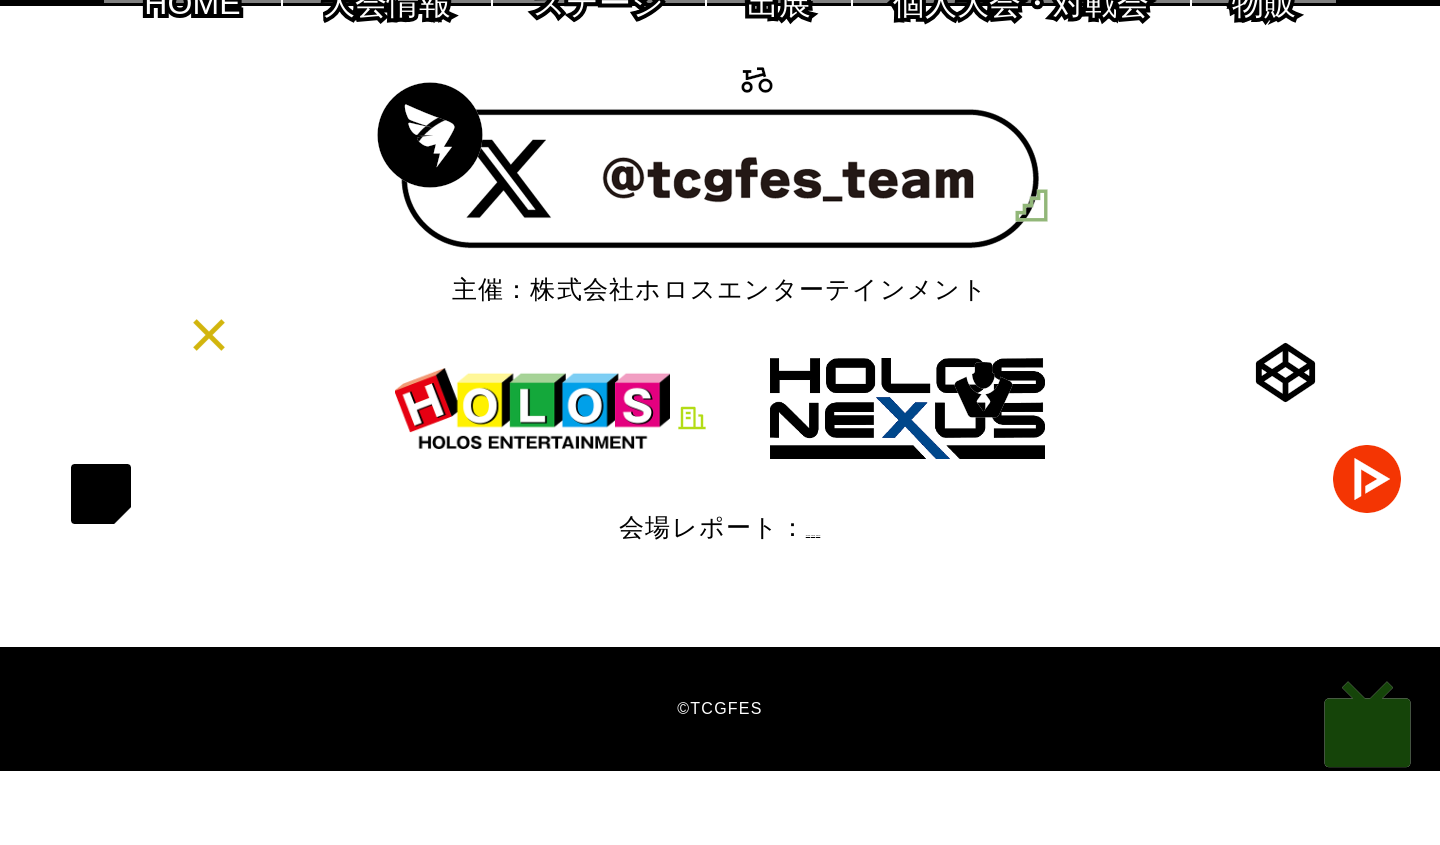 This screenshot has height=845, width=1440. Describe the element at coordinates (1031, 205) in the screenshot. I see `indicates stairs or stairway access` at that location.